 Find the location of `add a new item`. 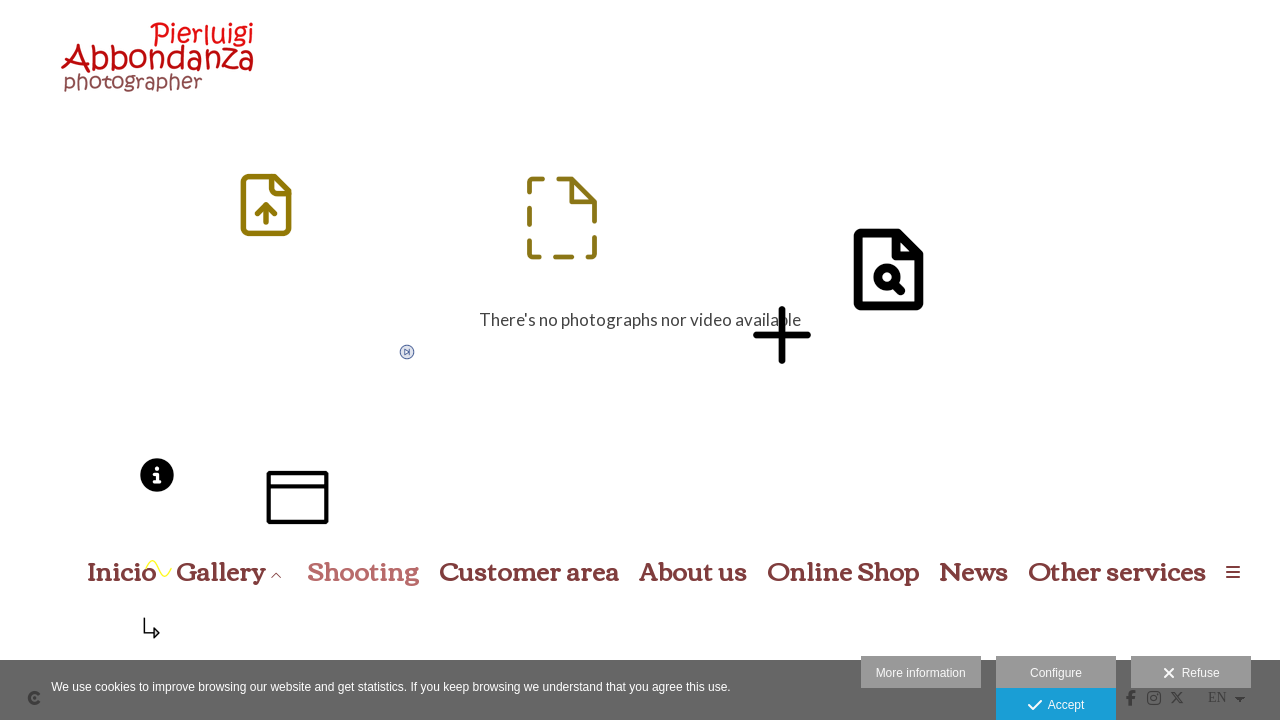

add a new item is located at coordinates (782, 335).